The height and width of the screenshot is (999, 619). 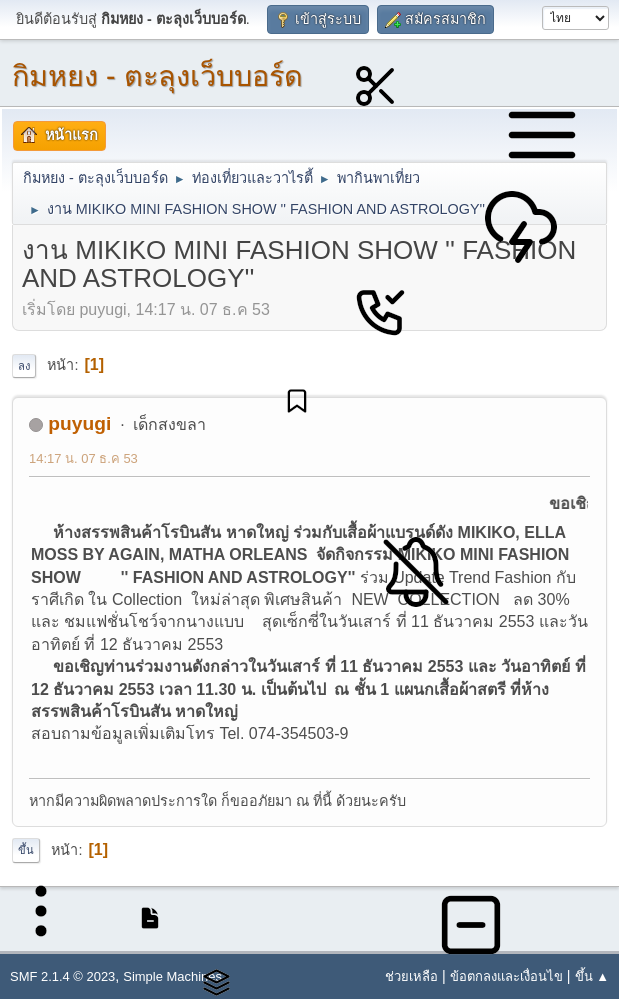 I want to click on remove content from a document, so click(x=150, y=918).